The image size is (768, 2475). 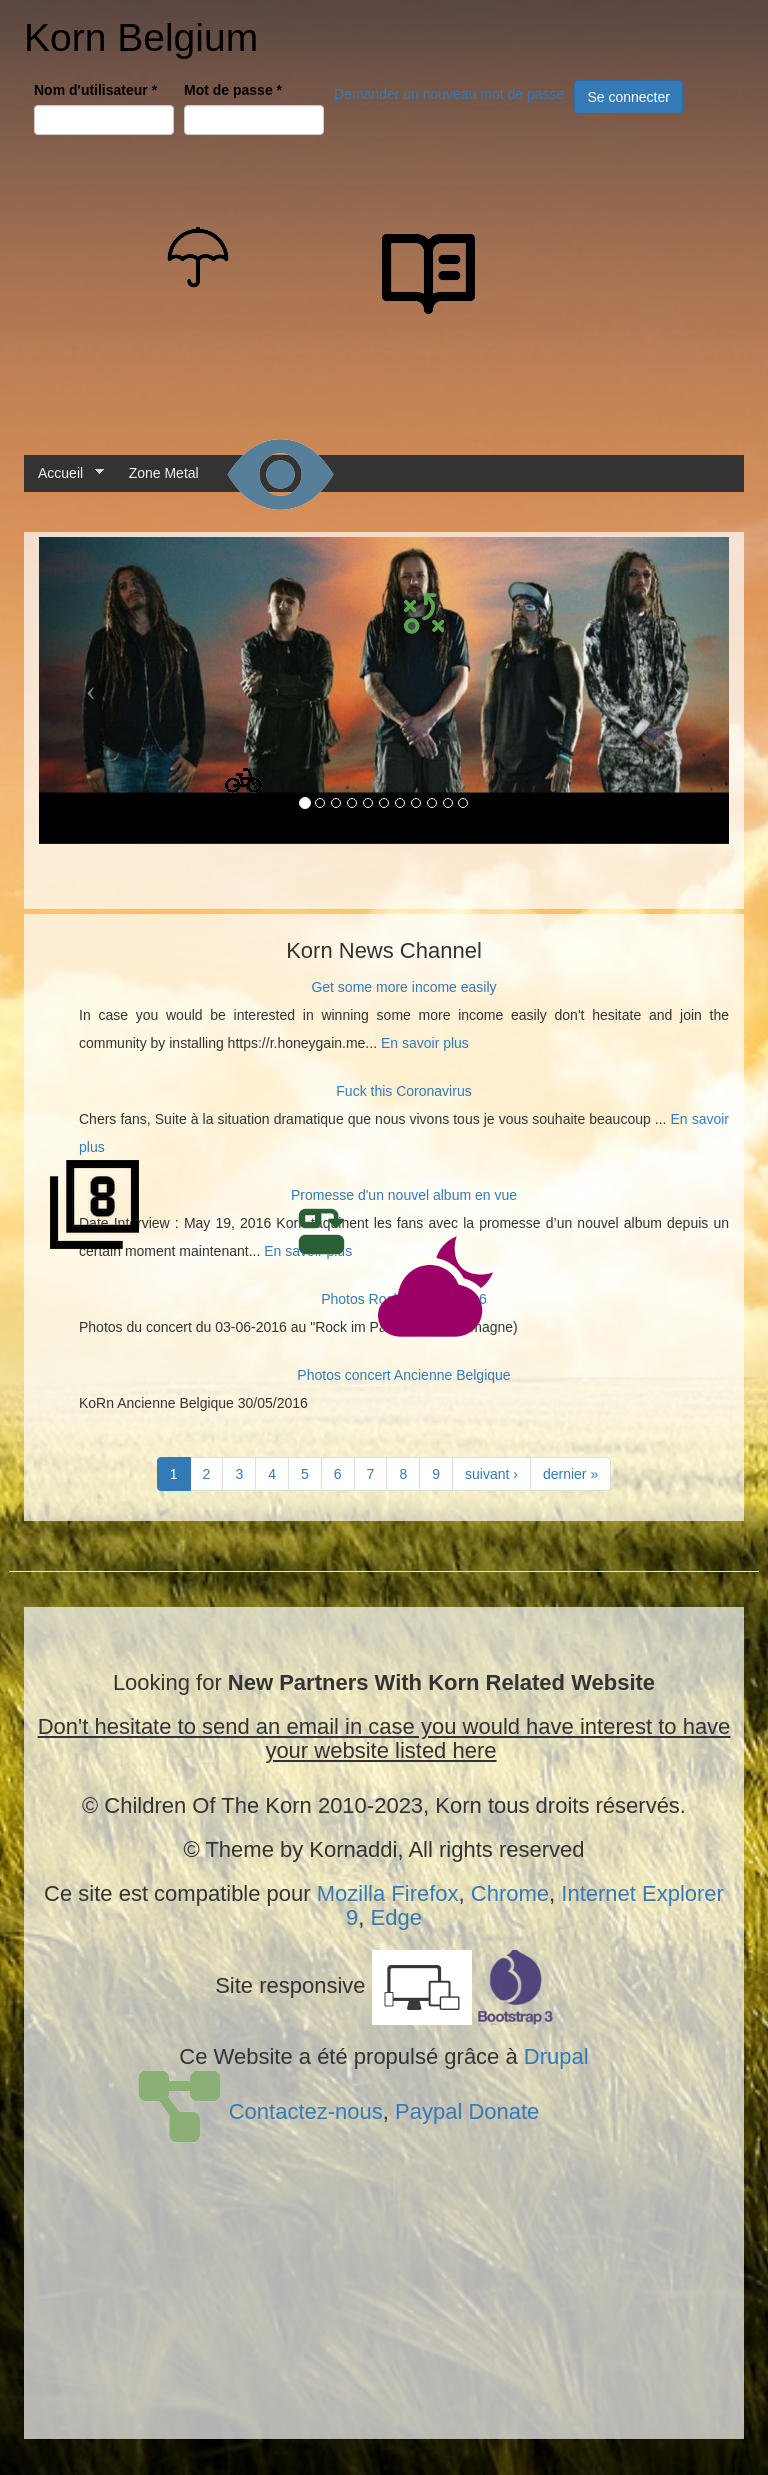 I want to click on view or preview content, so click(x=280, y=474).